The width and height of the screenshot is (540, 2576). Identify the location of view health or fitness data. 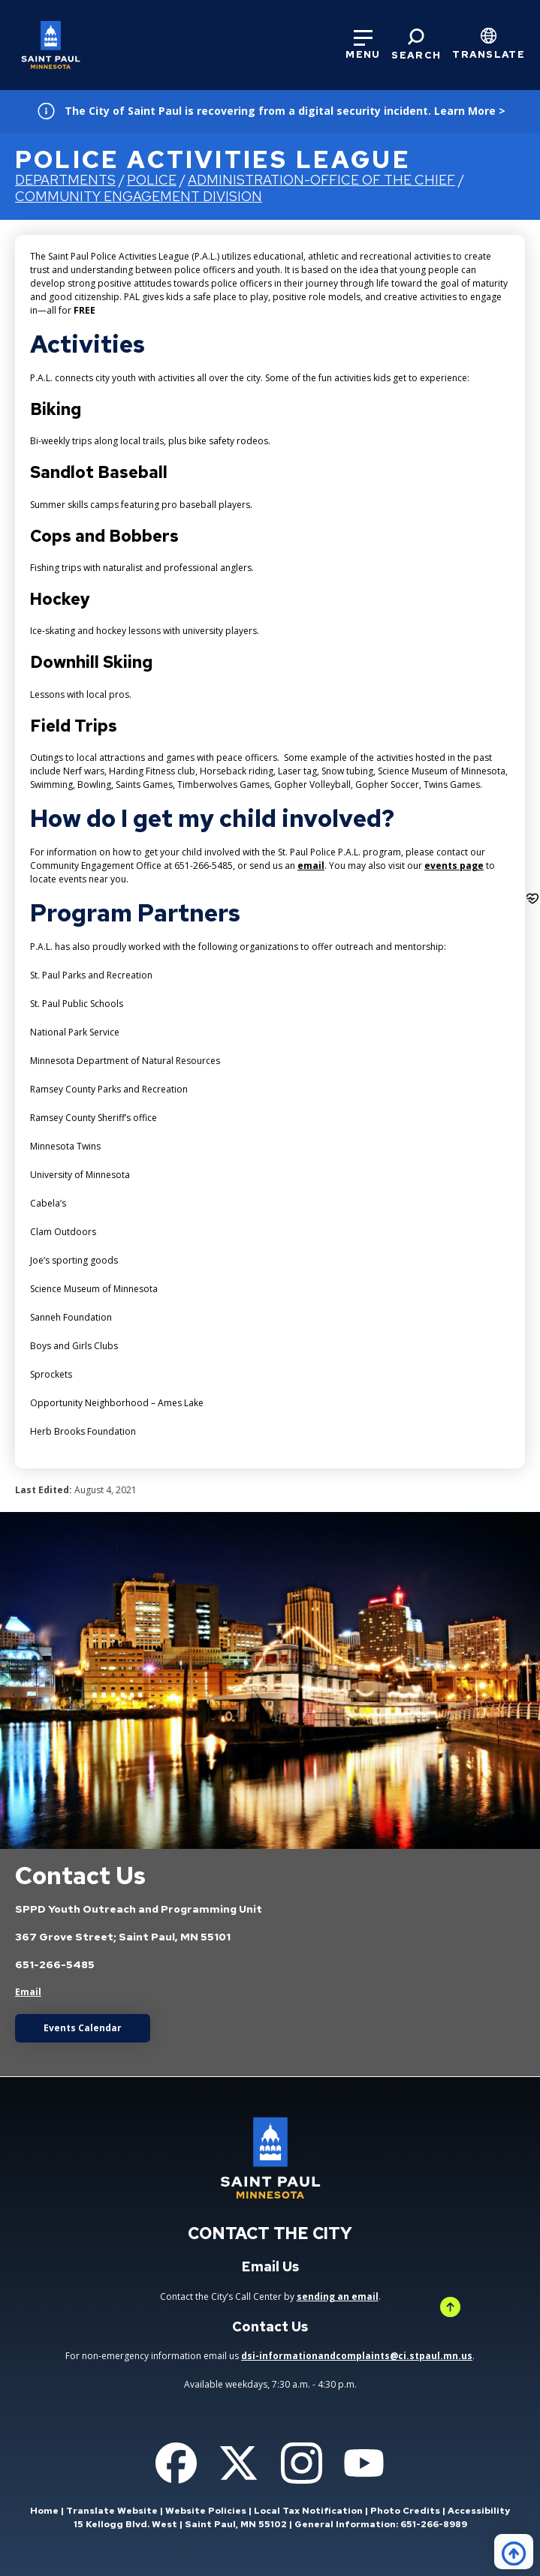
(532, 898).